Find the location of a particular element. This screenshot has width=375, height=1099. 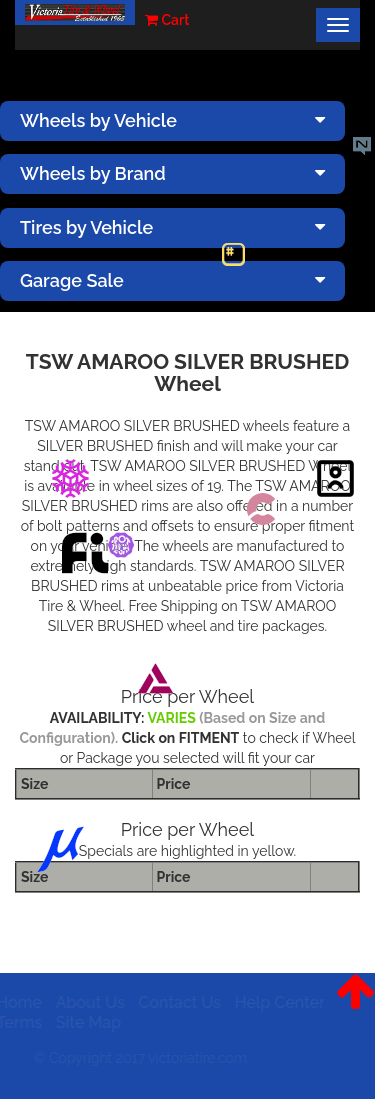

Alchemy blockchain development platform logo is located at coordinates (155, 678).